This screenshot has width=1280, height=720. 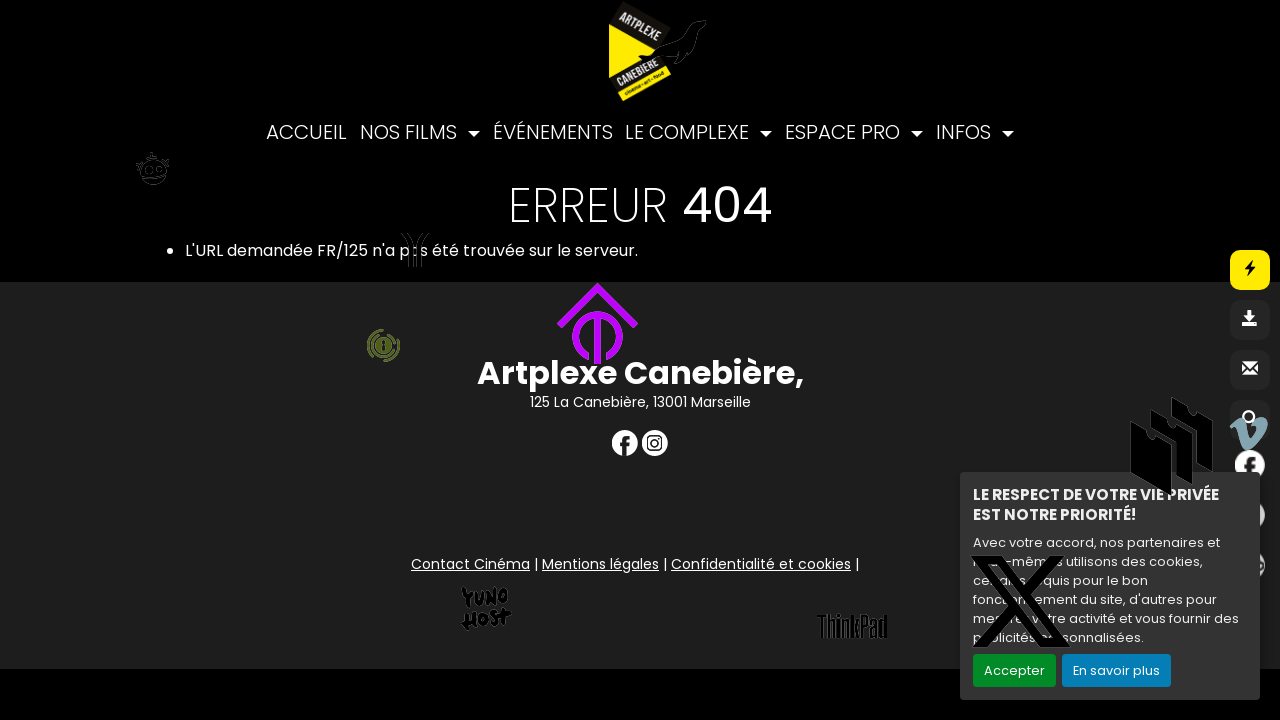 I want to click on Guangzhou Metro app or service, so click(x=415, y=250).